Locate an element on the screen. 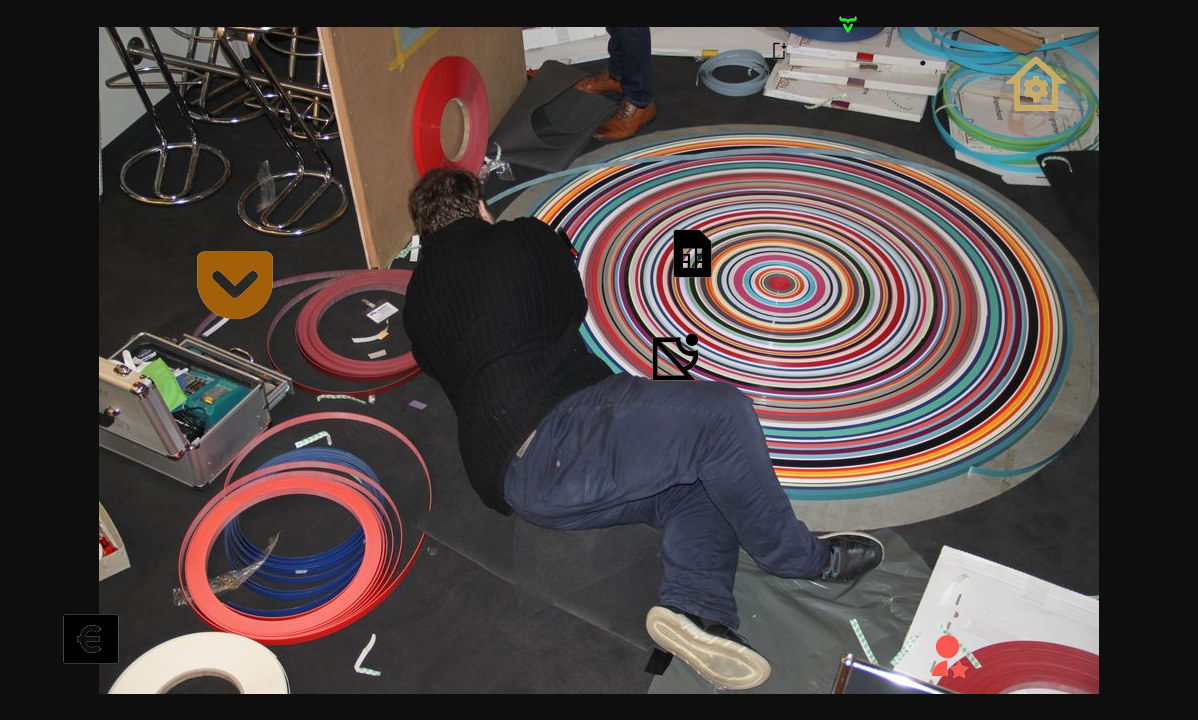 This screenshot has width=1198, height=720. indicates euro currency or payment option is located at coordinates (91, 639).